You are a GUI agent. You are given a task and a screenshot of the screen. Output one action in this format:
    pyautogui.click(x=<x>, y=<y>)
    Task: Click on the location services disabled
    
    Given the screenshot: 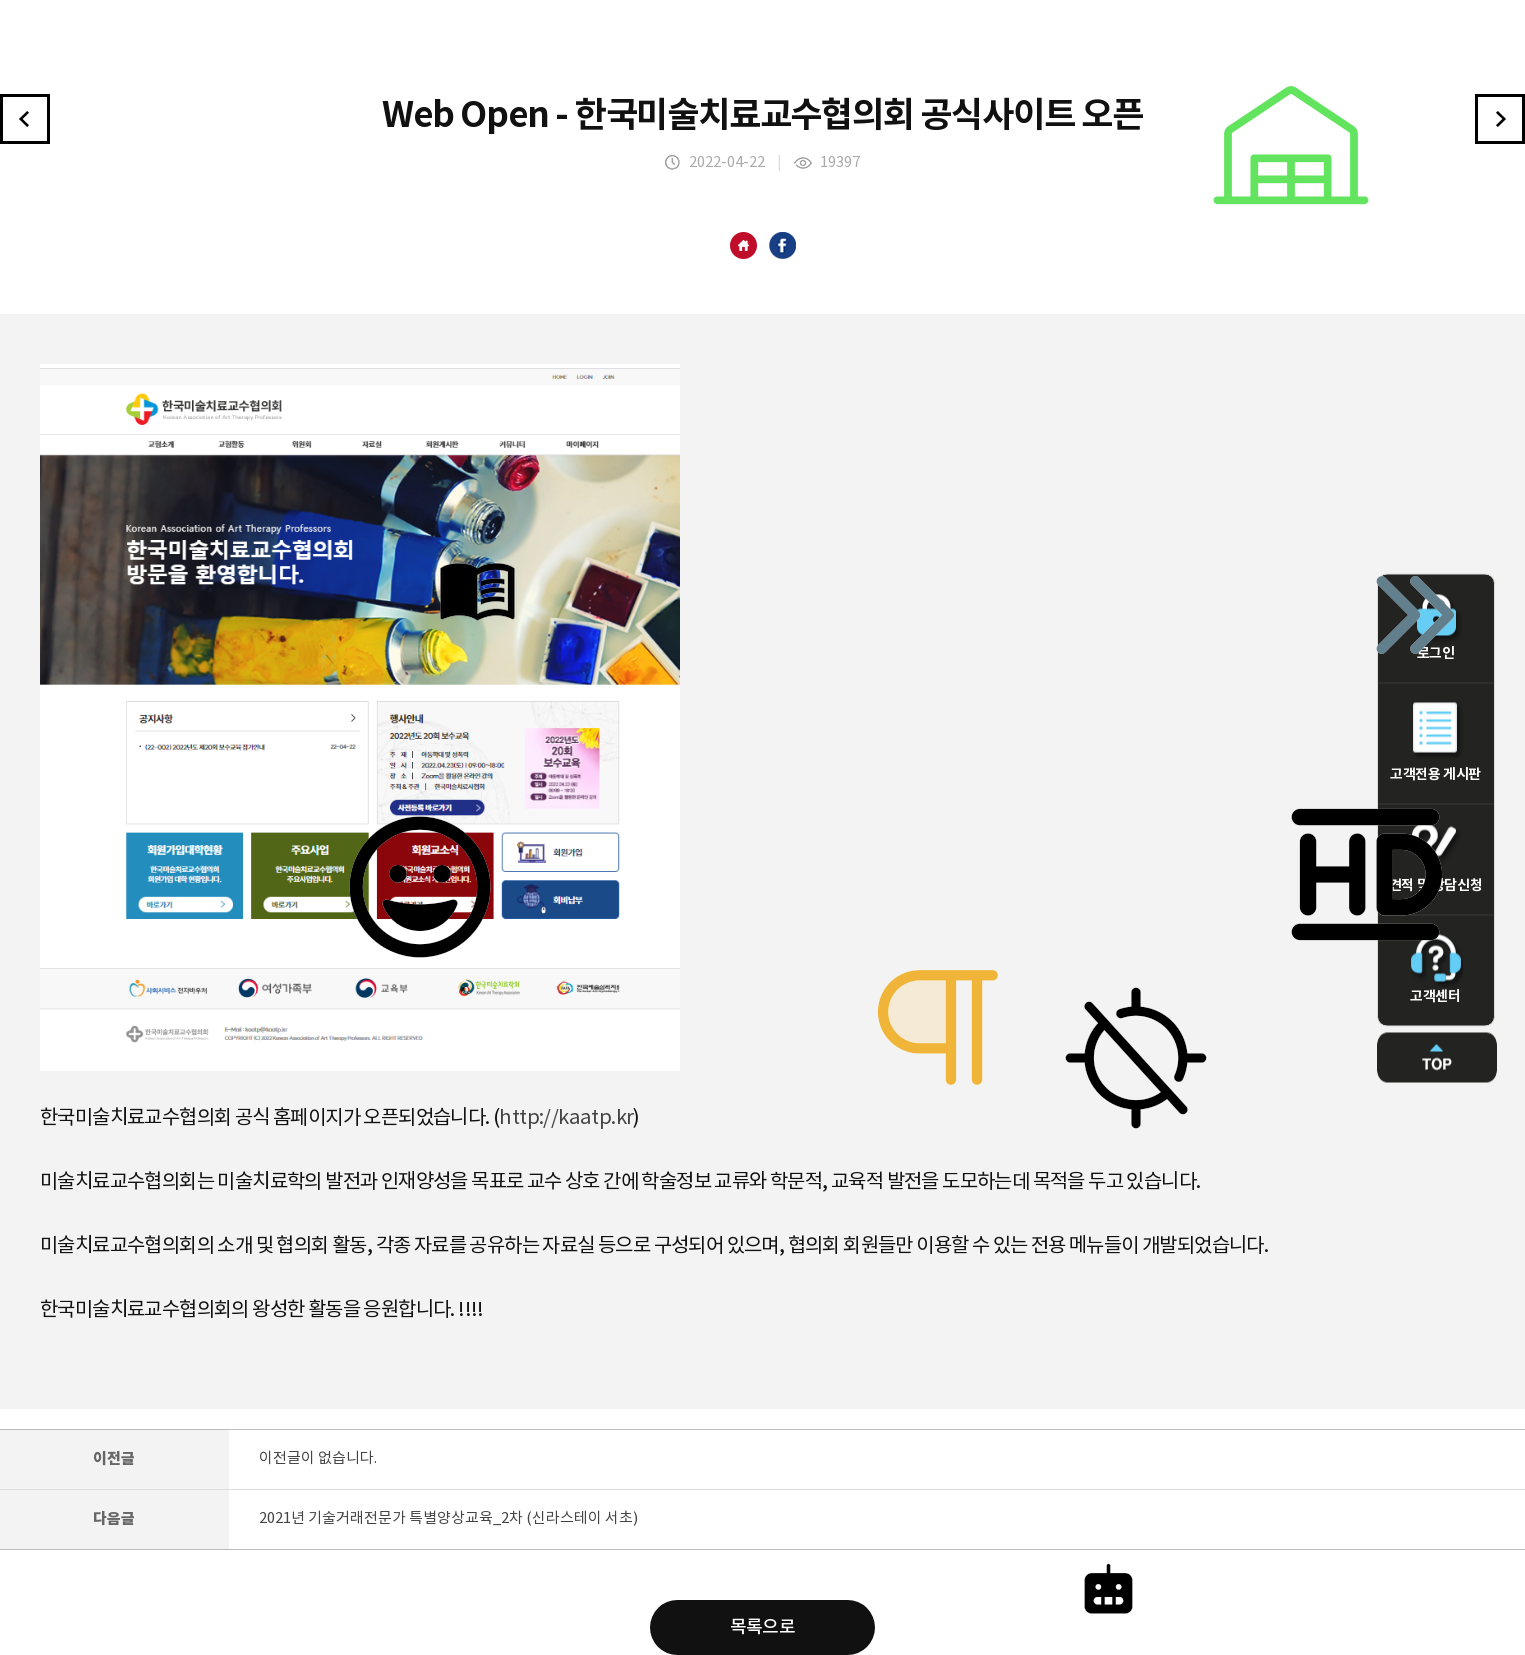 What is the action you would take?
    pyautogui.click(x=1136, y=1058)
    